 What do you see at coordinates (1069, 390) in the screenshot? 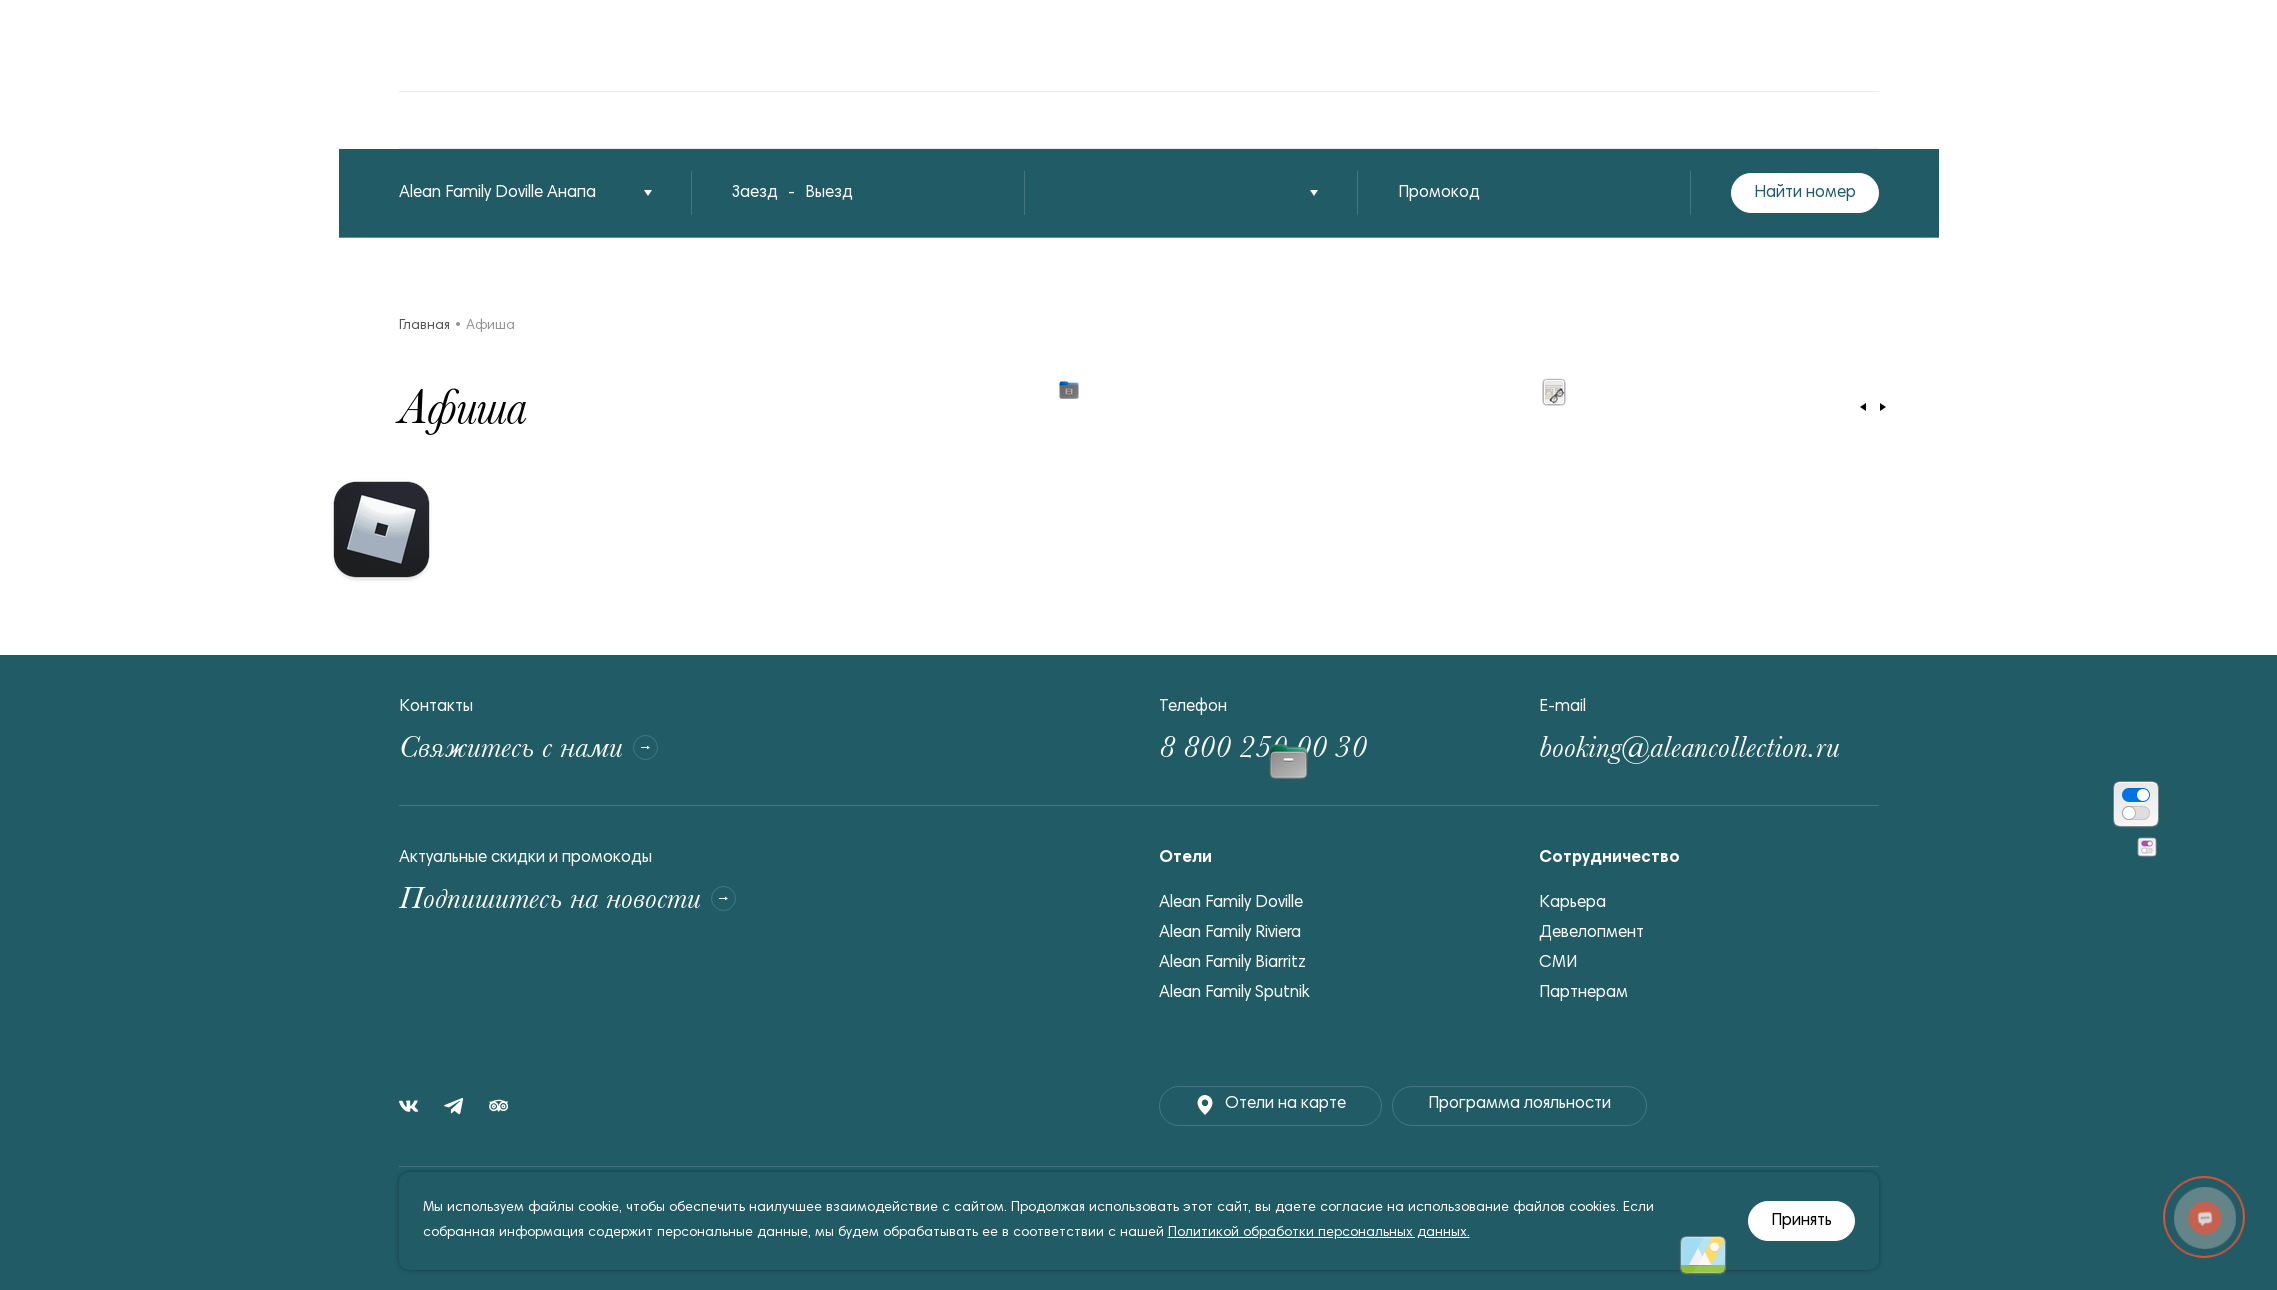
I see `open your videos folder` at bounding box center [1069, 390].